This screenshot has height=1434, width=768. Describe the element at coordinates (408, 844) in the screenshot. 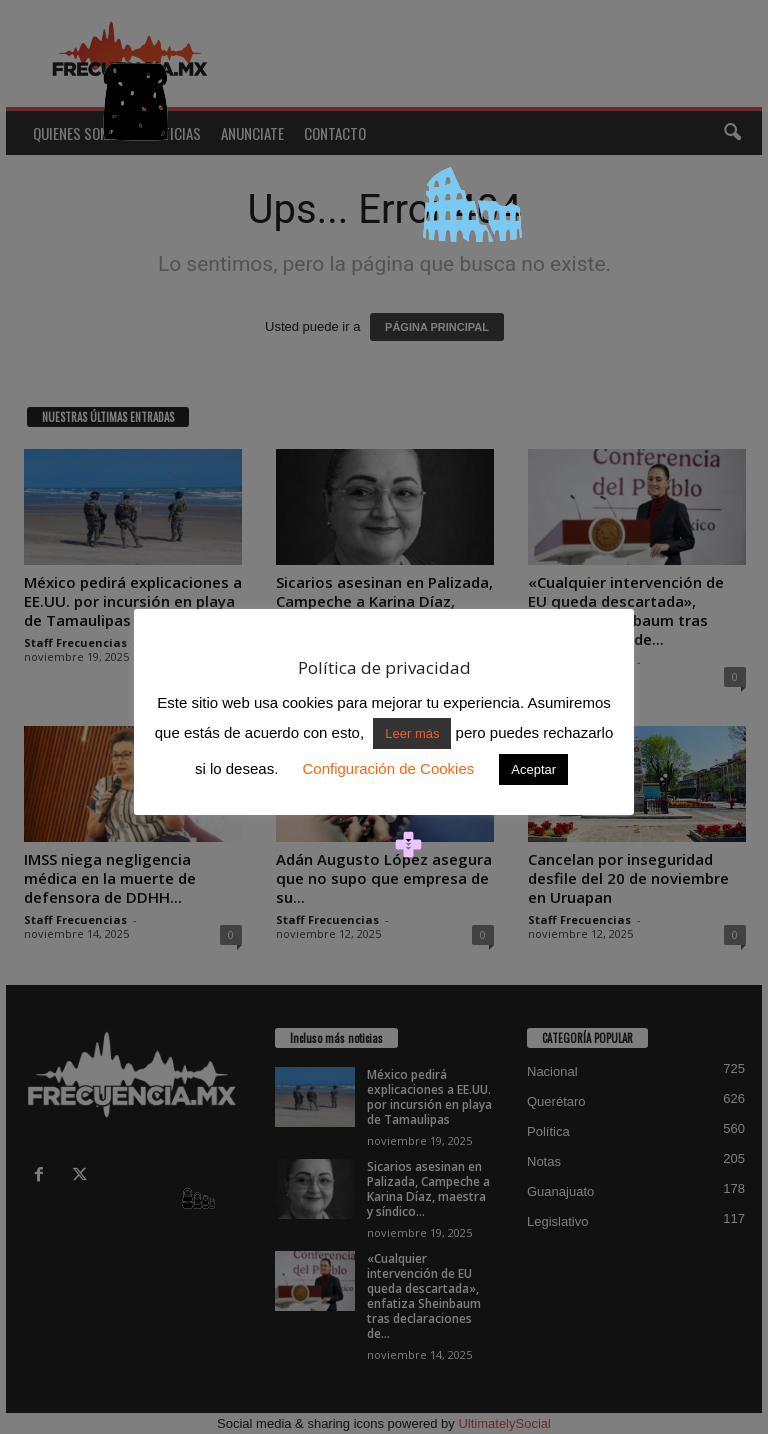

I see `indicates health or HP is decreasing` at that location.